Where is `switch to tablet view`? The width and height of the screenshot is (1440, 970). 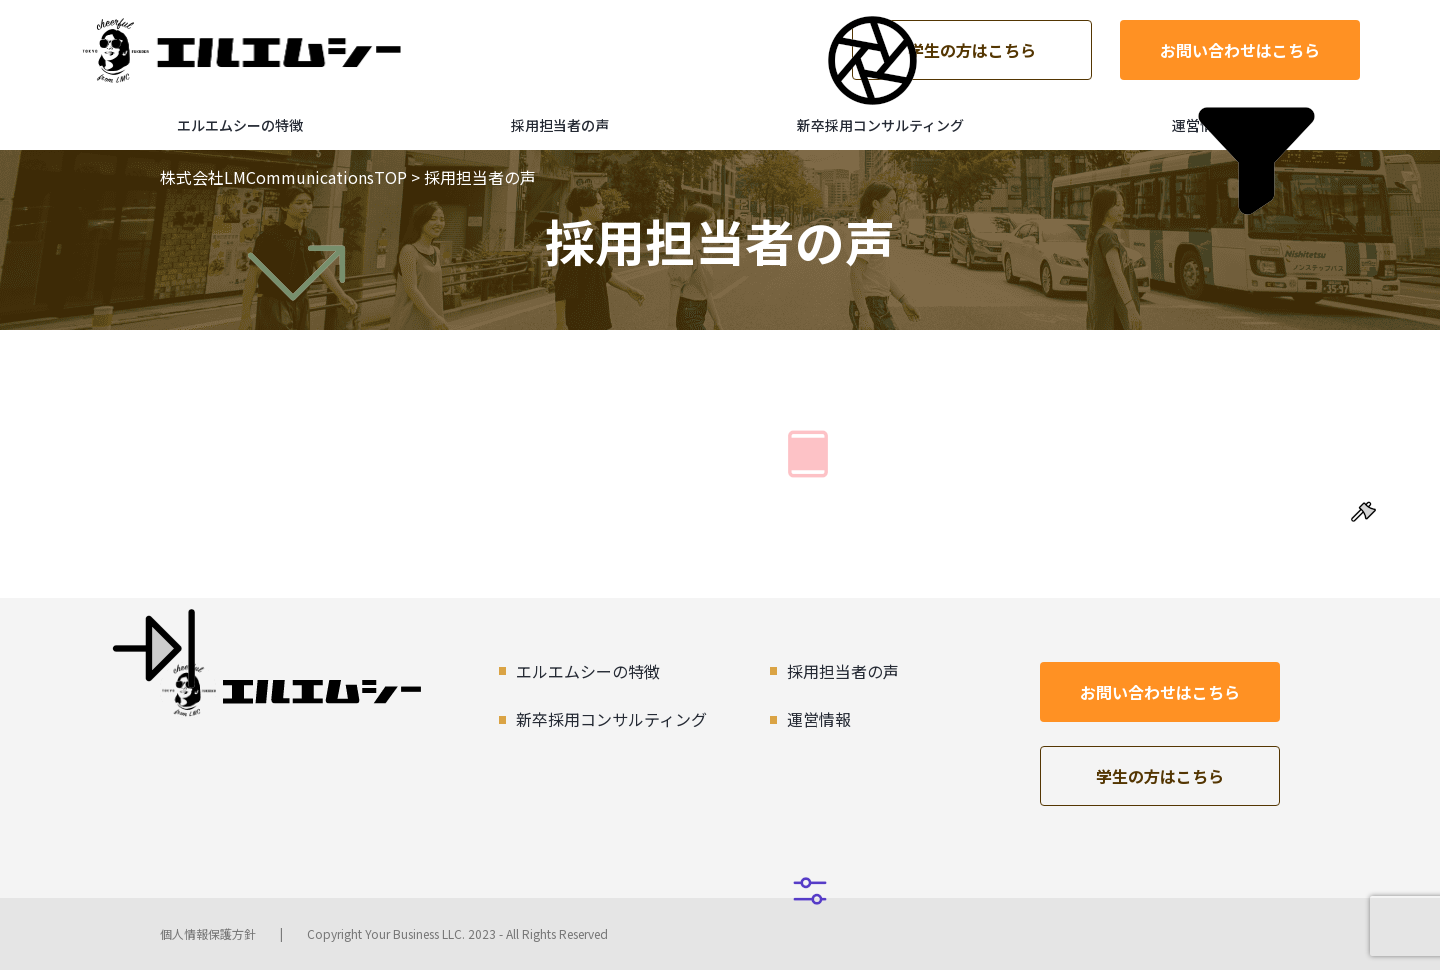
switch to tablet view is located at coordinates (808, 454).